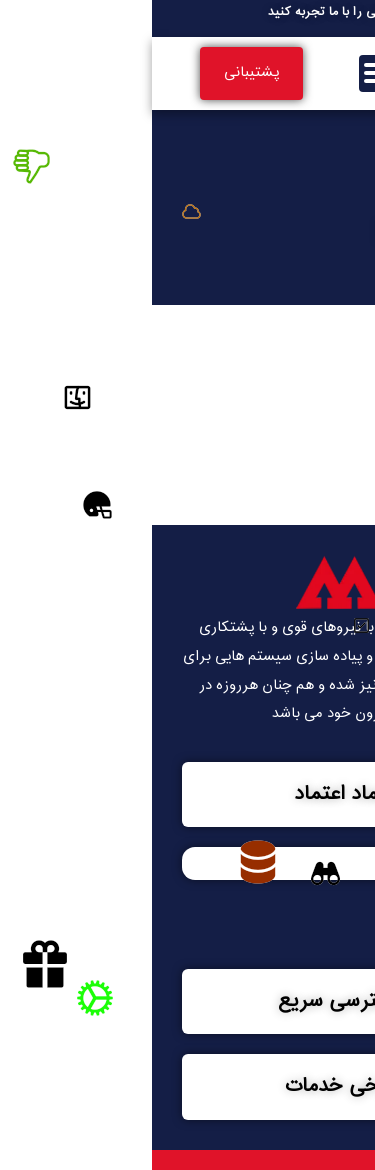  Describe the element at coordinates (45, 964) in the screenshot. I see `access gifts or rewards` at that location.